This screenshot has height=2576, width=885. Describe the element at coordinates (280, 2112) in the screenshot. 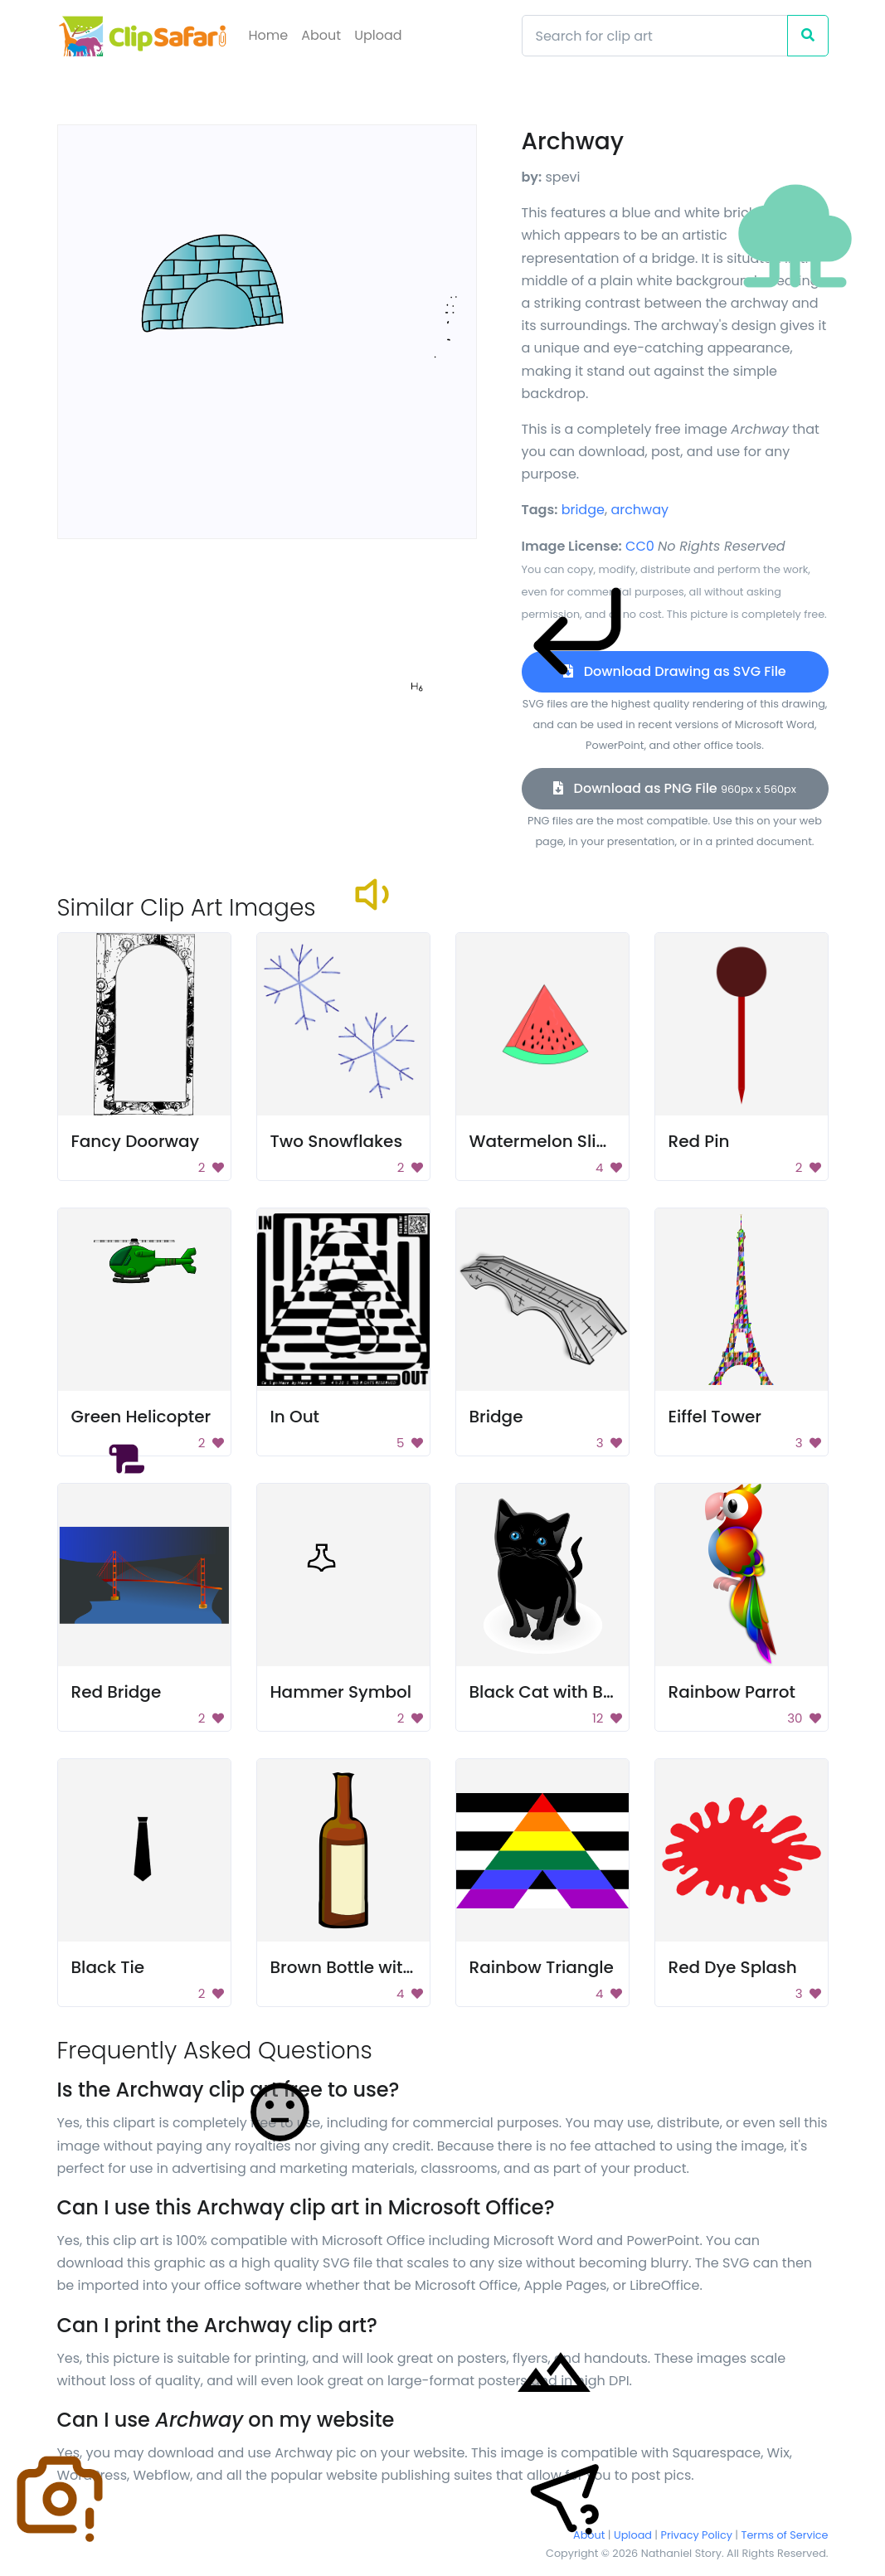

I see `indicates neutral feedback or rating` at that location.